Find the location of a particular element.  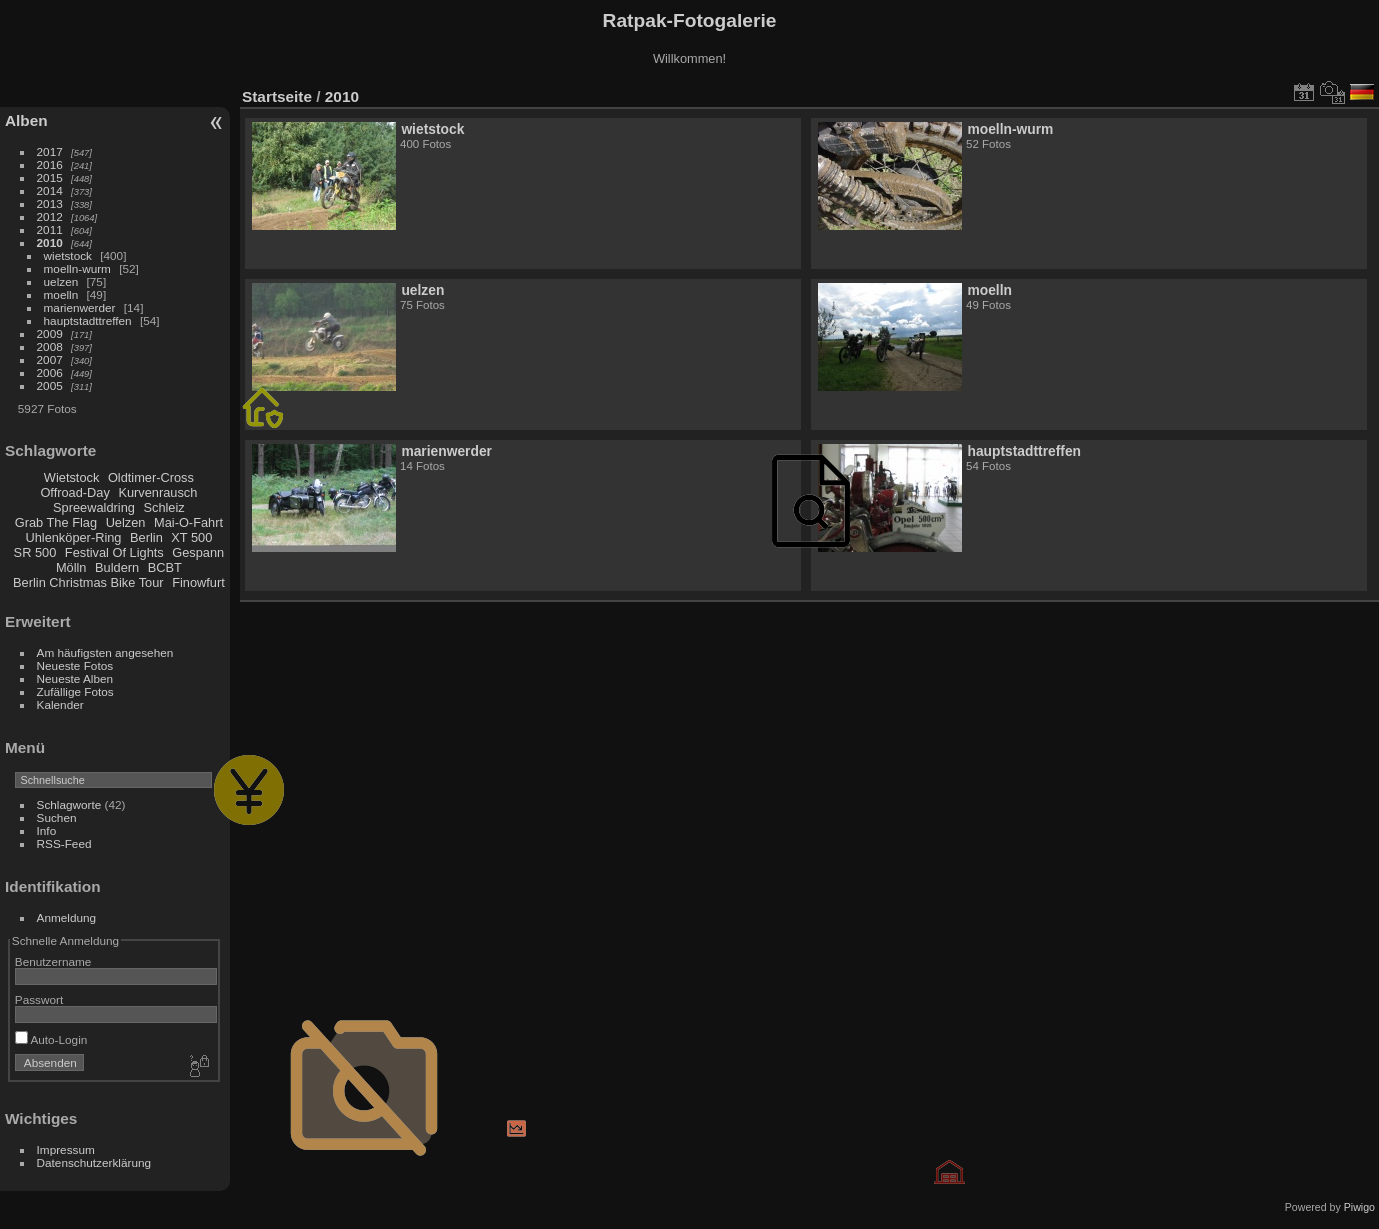

camera is disabled or unavailable is located at coordinates (364, 1088).